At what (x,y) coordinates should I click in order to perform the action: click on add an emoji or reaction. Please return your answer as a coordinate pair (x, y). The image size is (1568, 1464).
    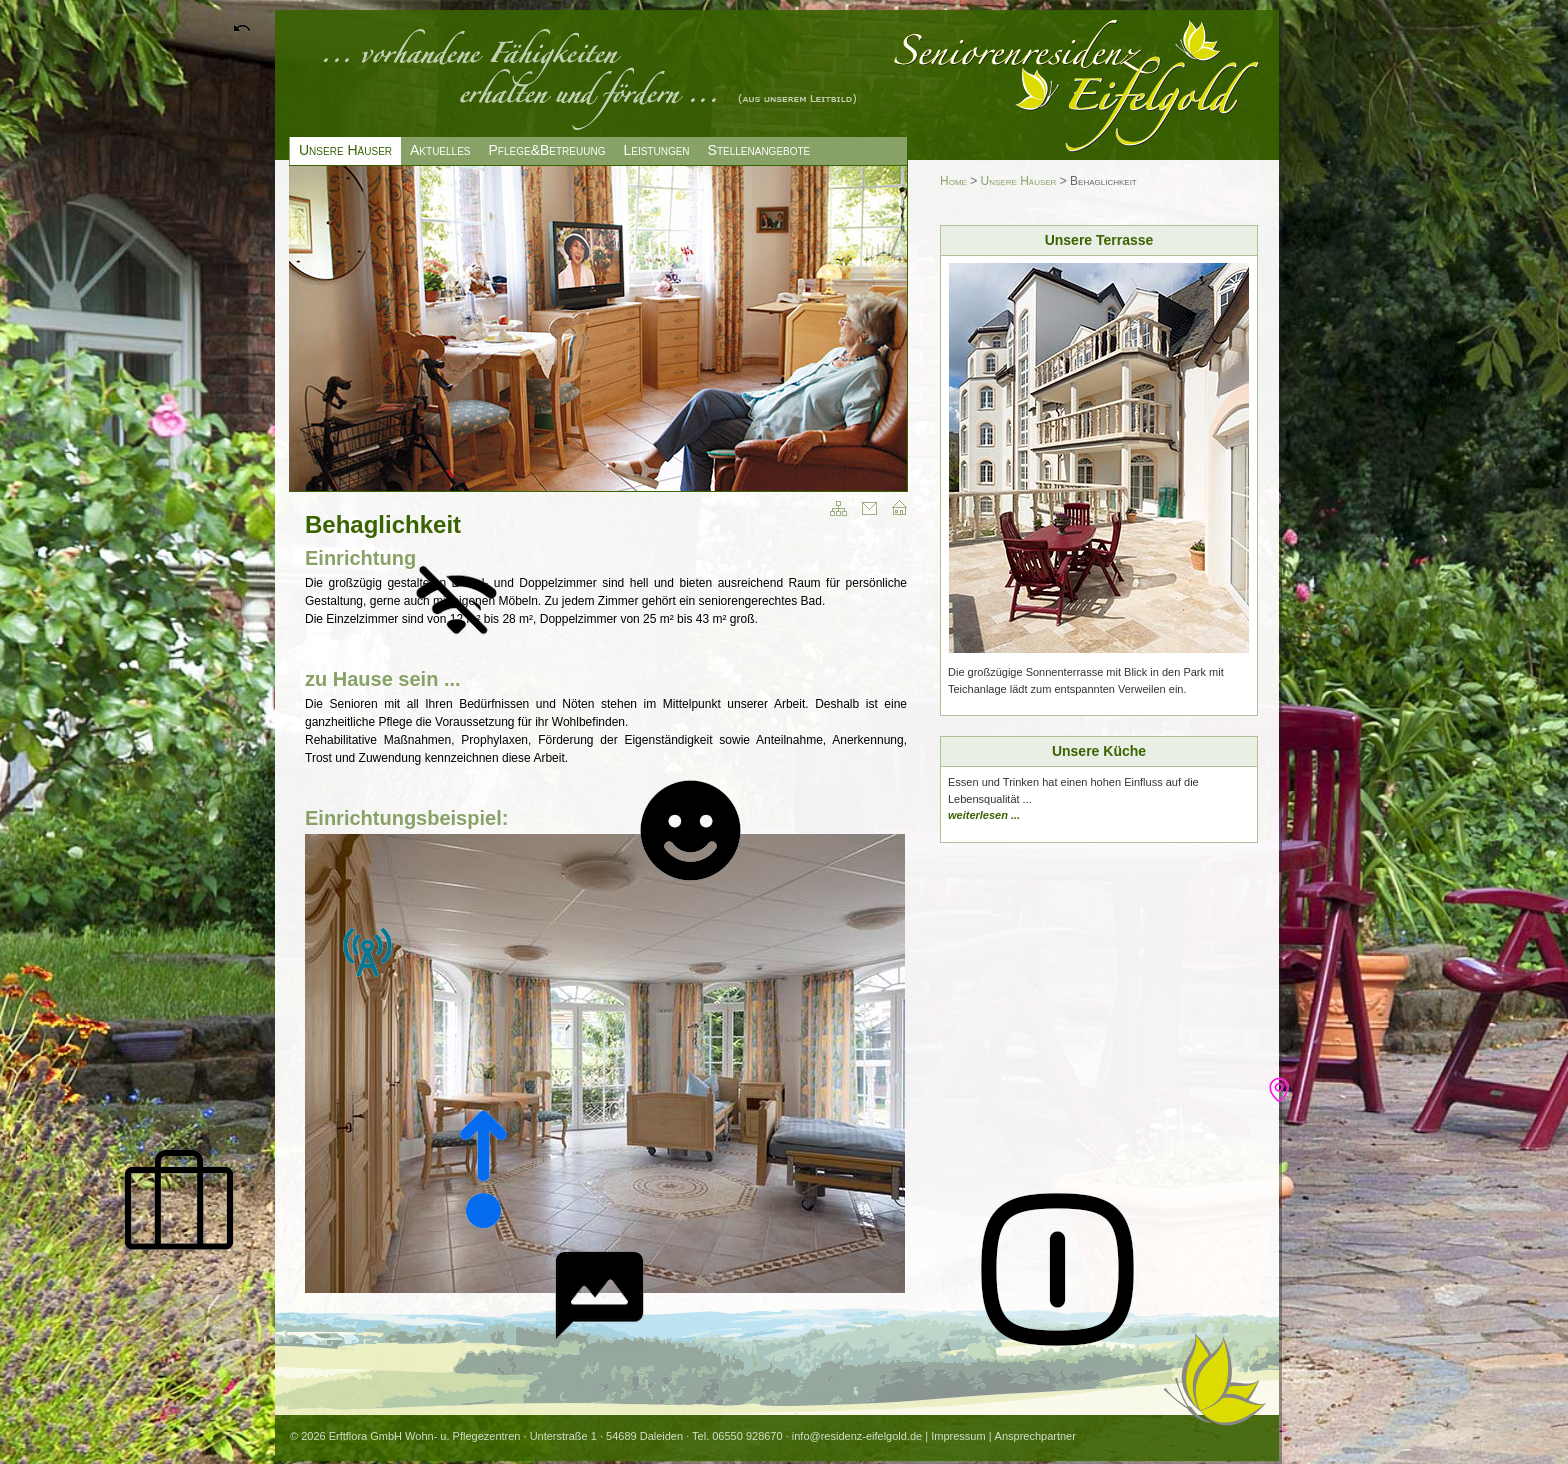
    Looking at the image, I should click on (690, 830).